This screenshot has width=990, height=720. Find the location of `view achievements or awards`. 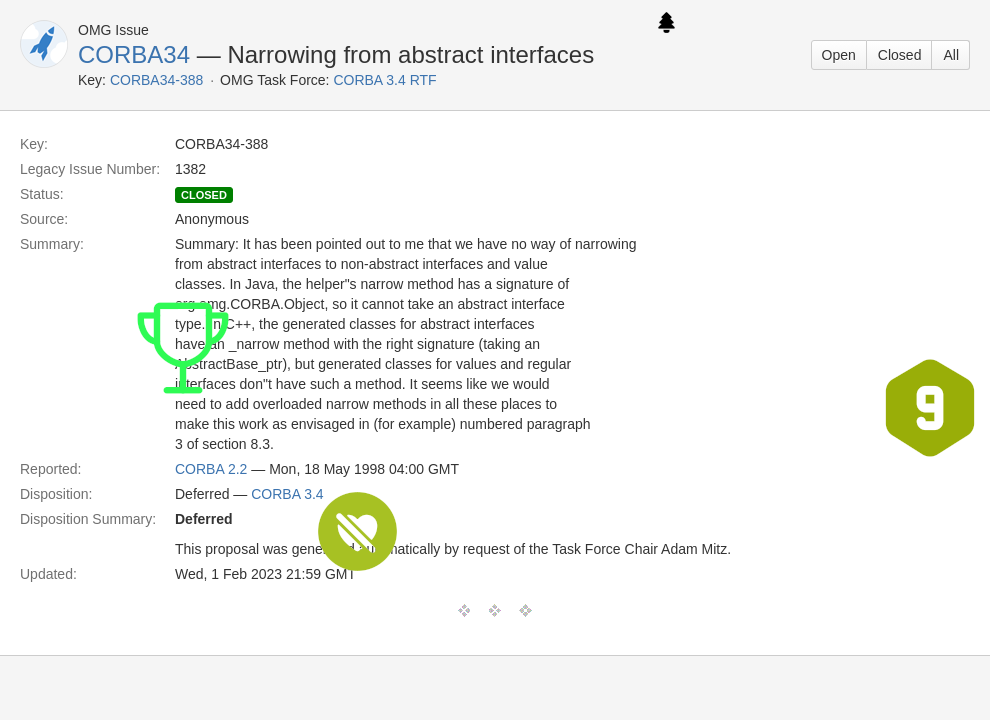

view achievements or awards is located at coordinates (183, 348).